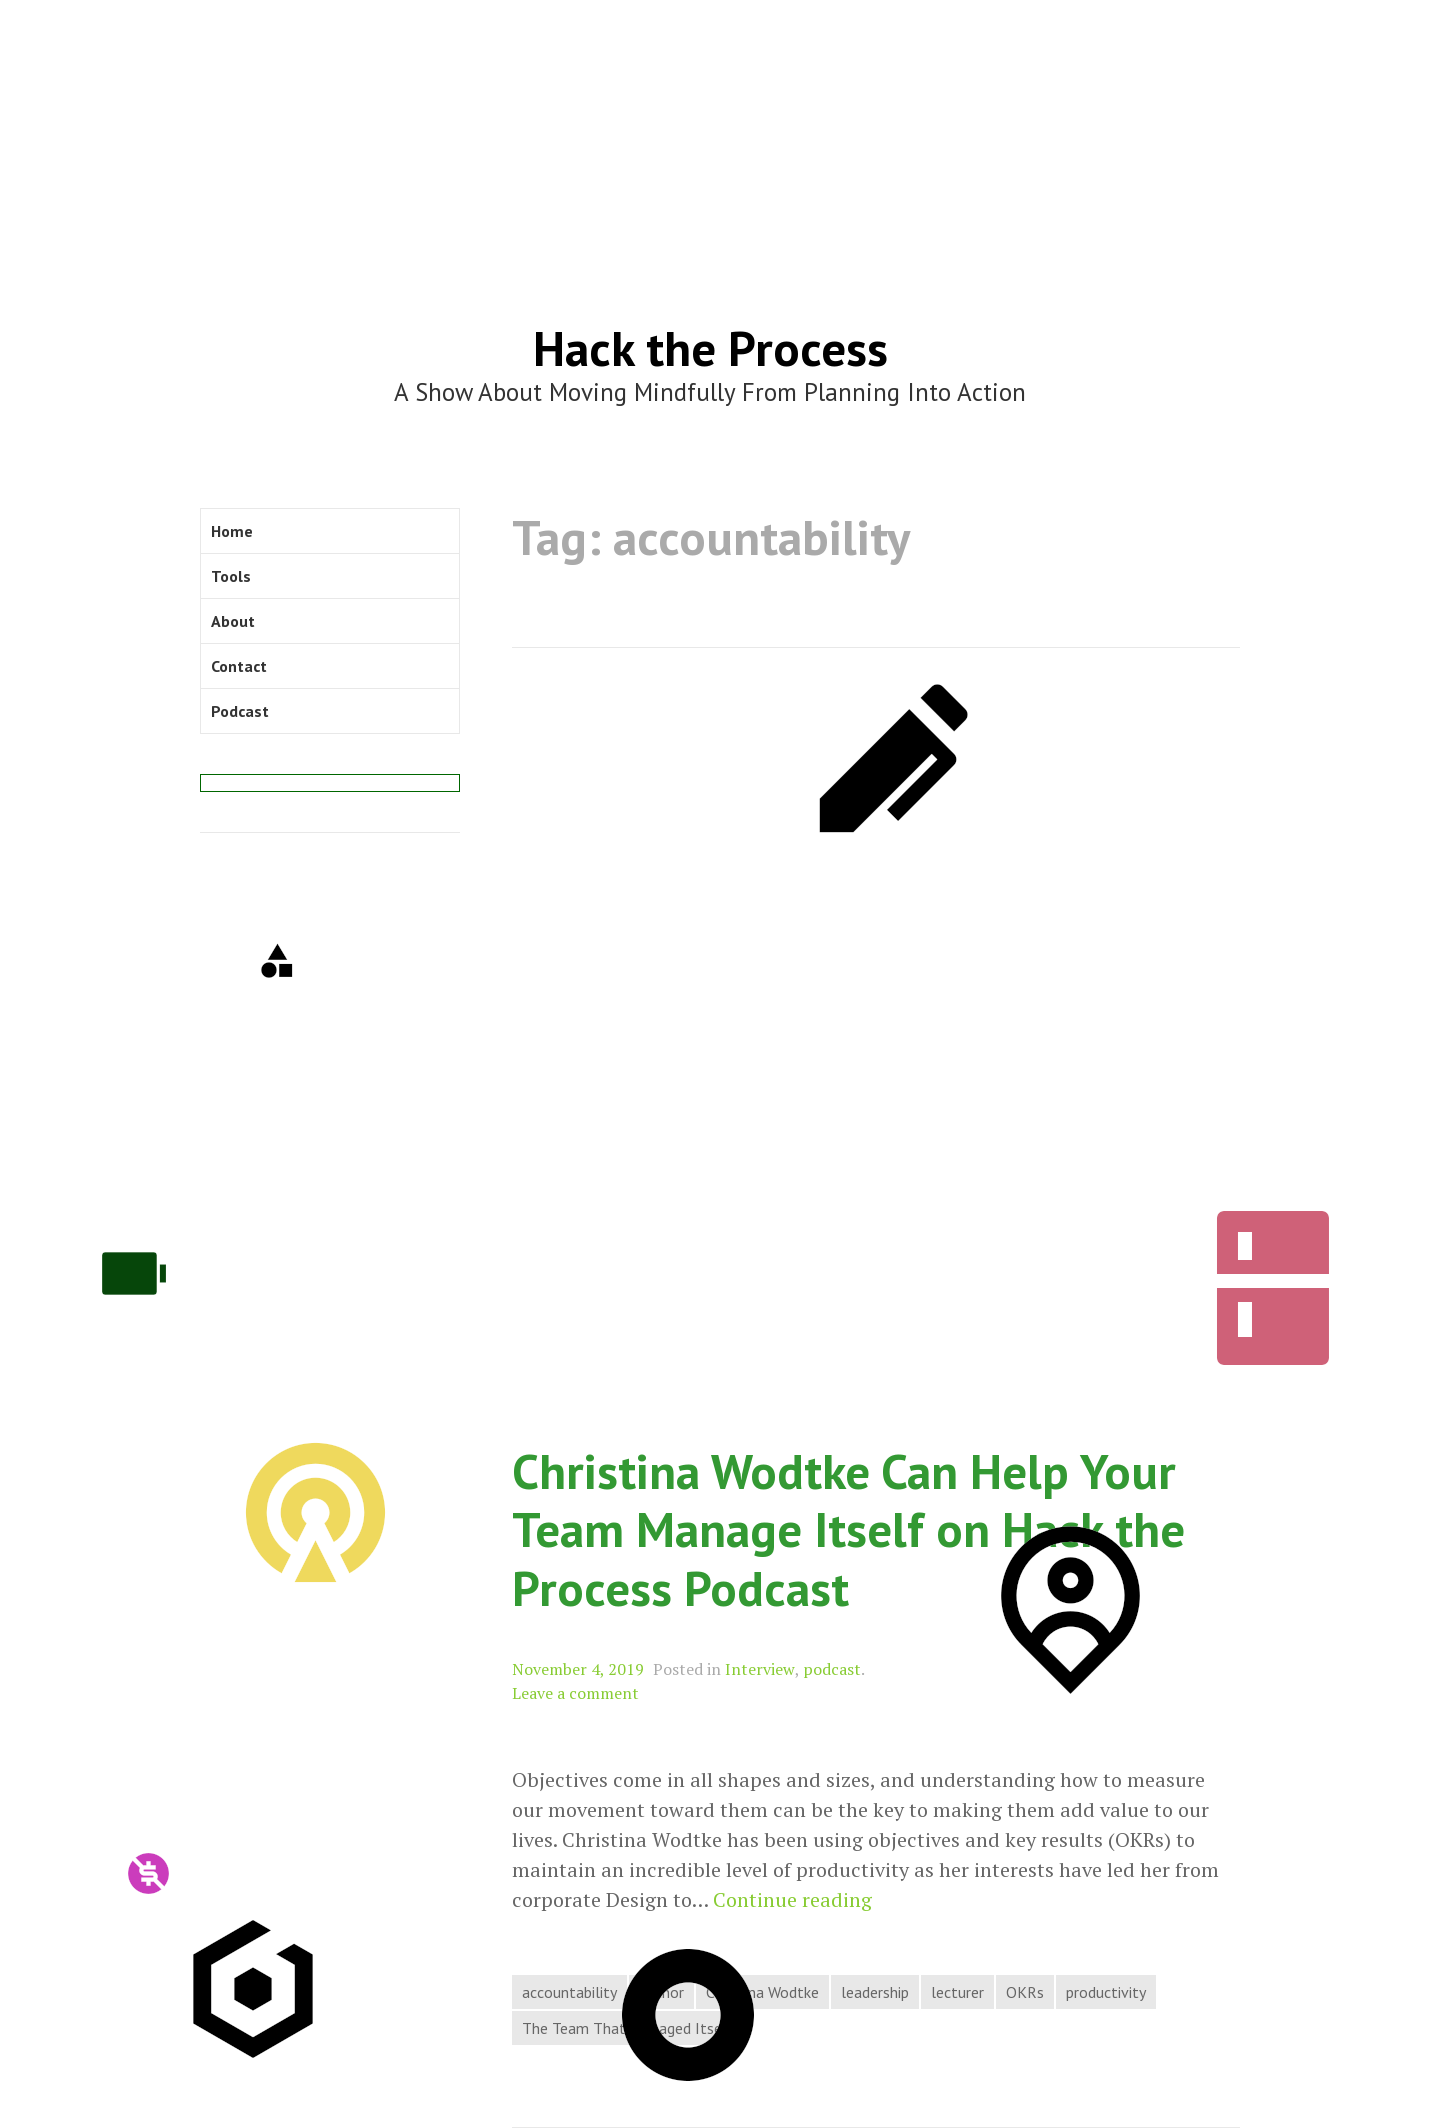 The image size is (1440, 2128). I want to click on access smart fridge controls, so click(1273, 1288).